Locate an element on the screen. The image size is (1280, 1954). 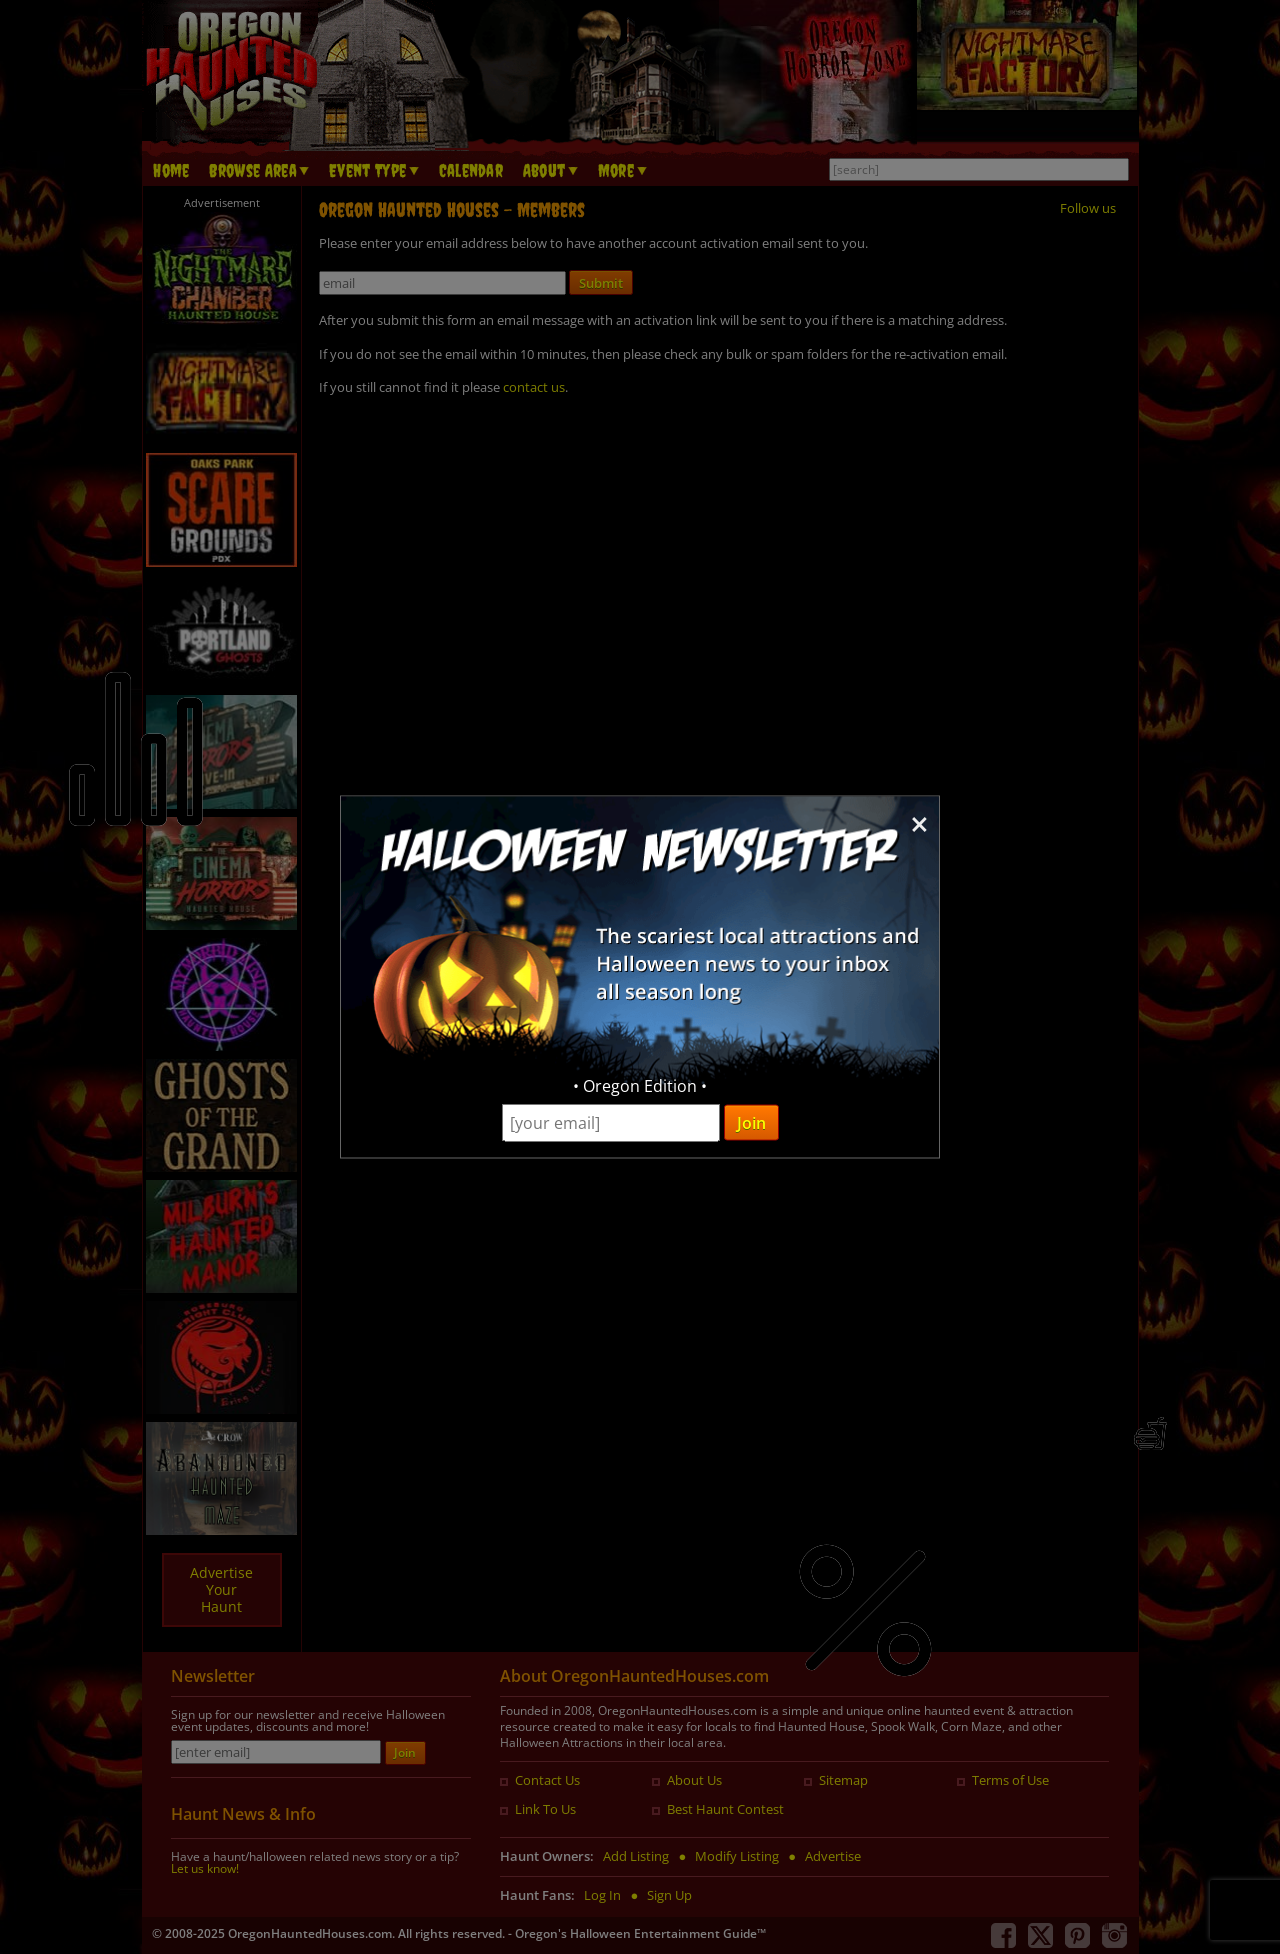
view statistics and analytics is located at coordinates (136, 749).